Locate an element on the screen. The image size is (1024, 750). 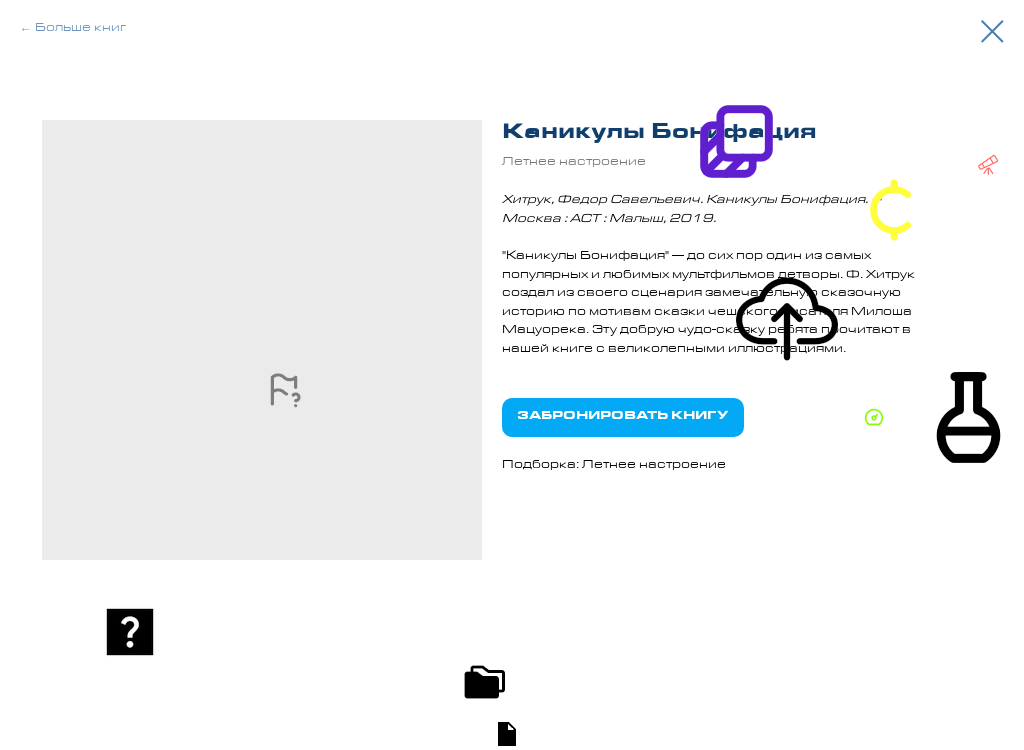
access help center or support resources is located at coordinates (130, 632).